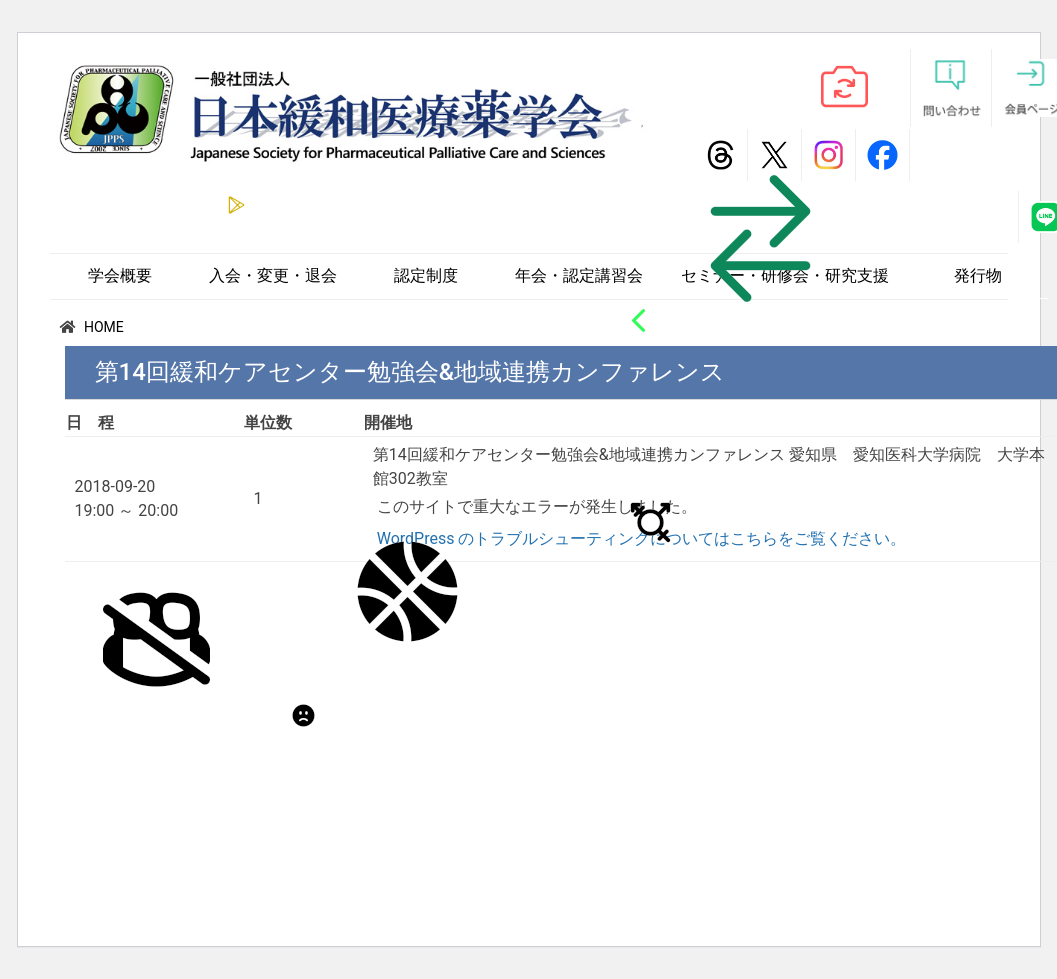 The image size is (1057, 979). What do you see at coordinates (760, 238) in the screenshot?
I see `swap or exchange items` at bounding box center [760, 238].